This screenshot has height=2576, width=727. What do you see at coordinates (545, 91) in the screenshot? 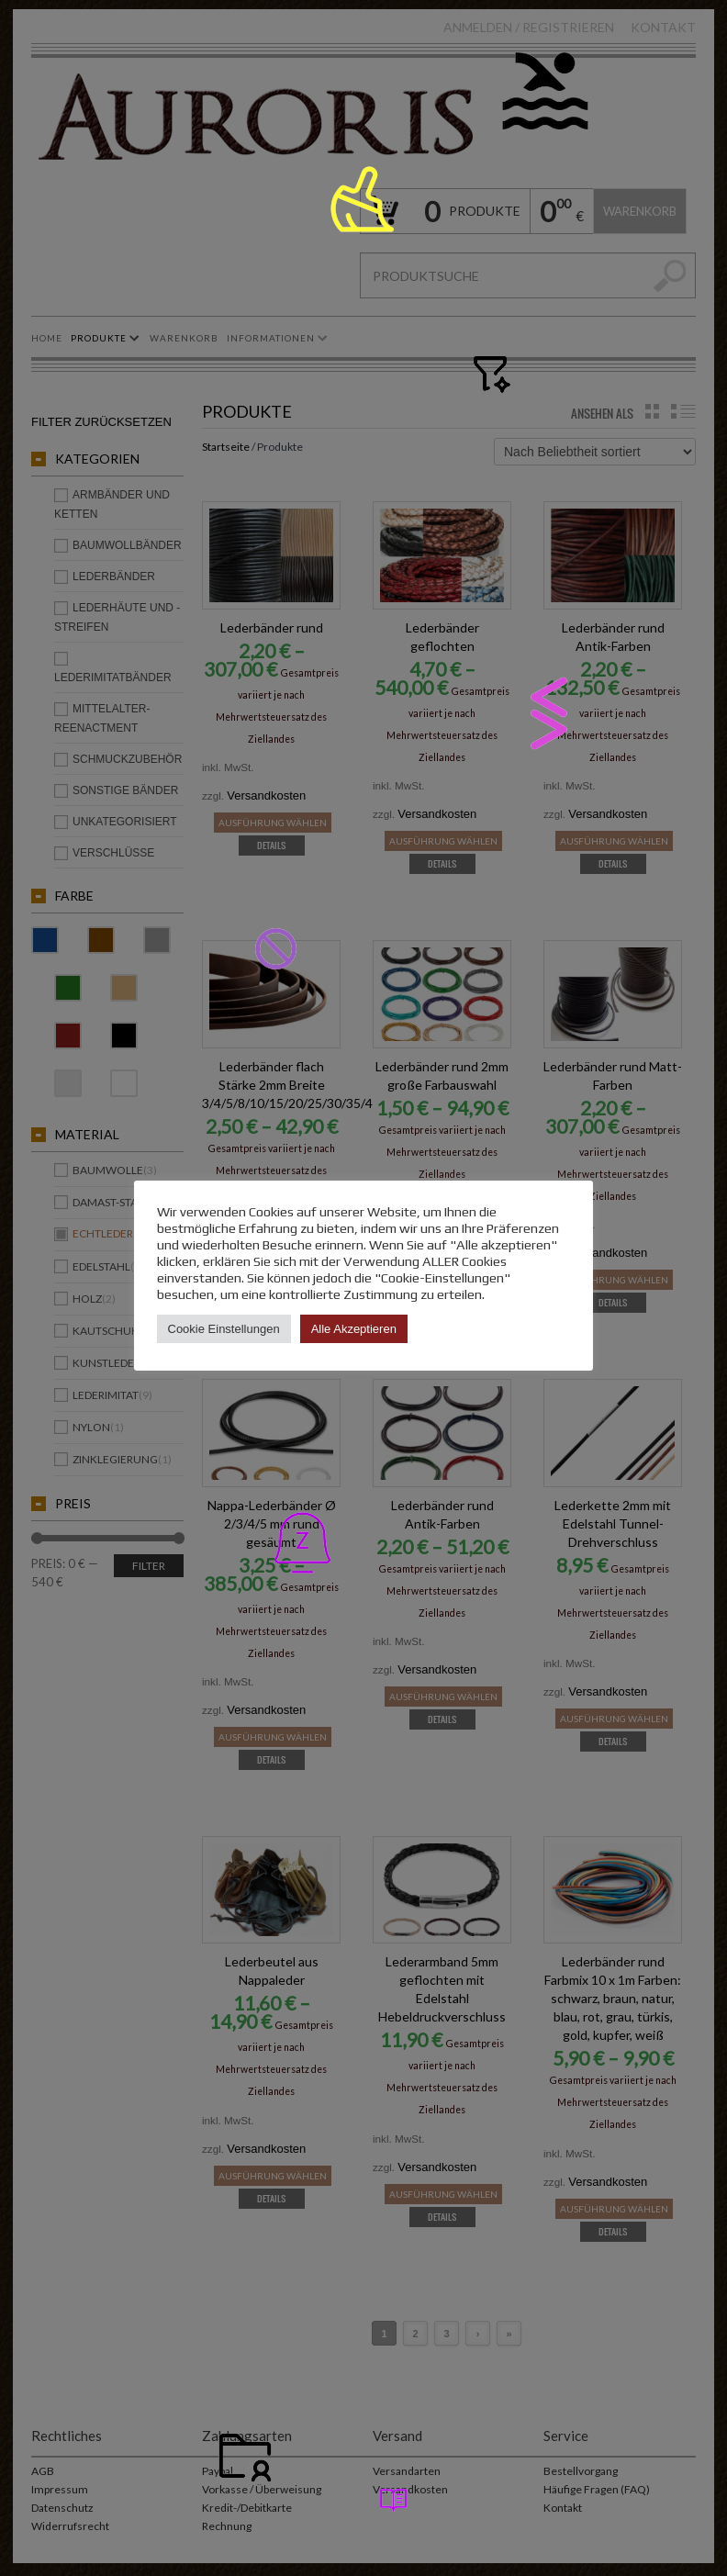
I see `indicates swimming pool amenity available` at bounding box center [545, 91].